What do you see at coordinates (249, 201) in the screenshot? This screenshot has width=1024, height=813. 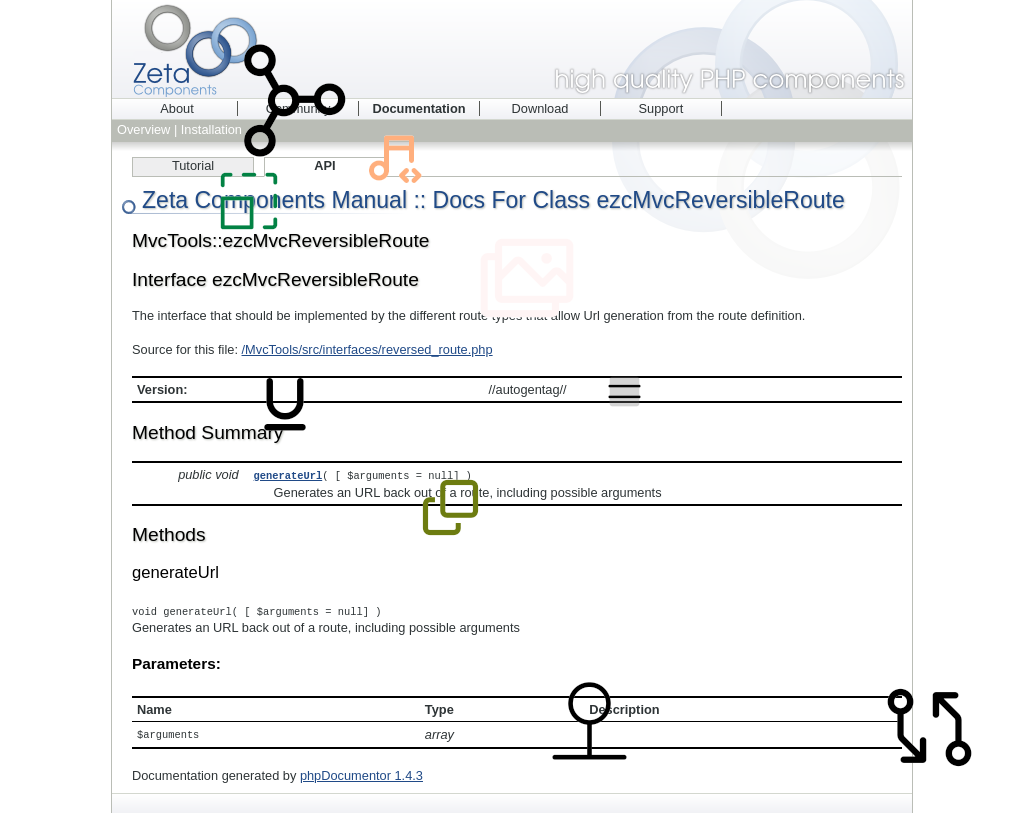 I see `resize a window or element` at bounding box center [249, 201].